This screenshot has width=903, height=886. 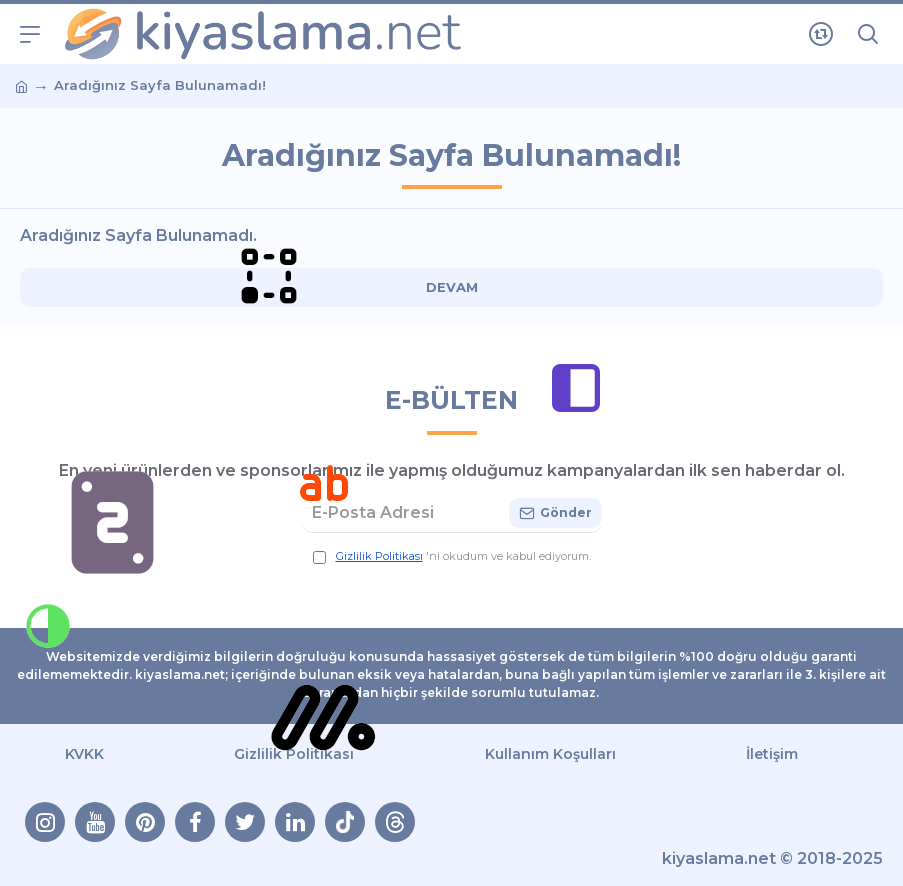 What do you see at coordinates (112, 522) in the screenshot?
I see `a playing card showing the number 2` at bounding box center [112, 522].